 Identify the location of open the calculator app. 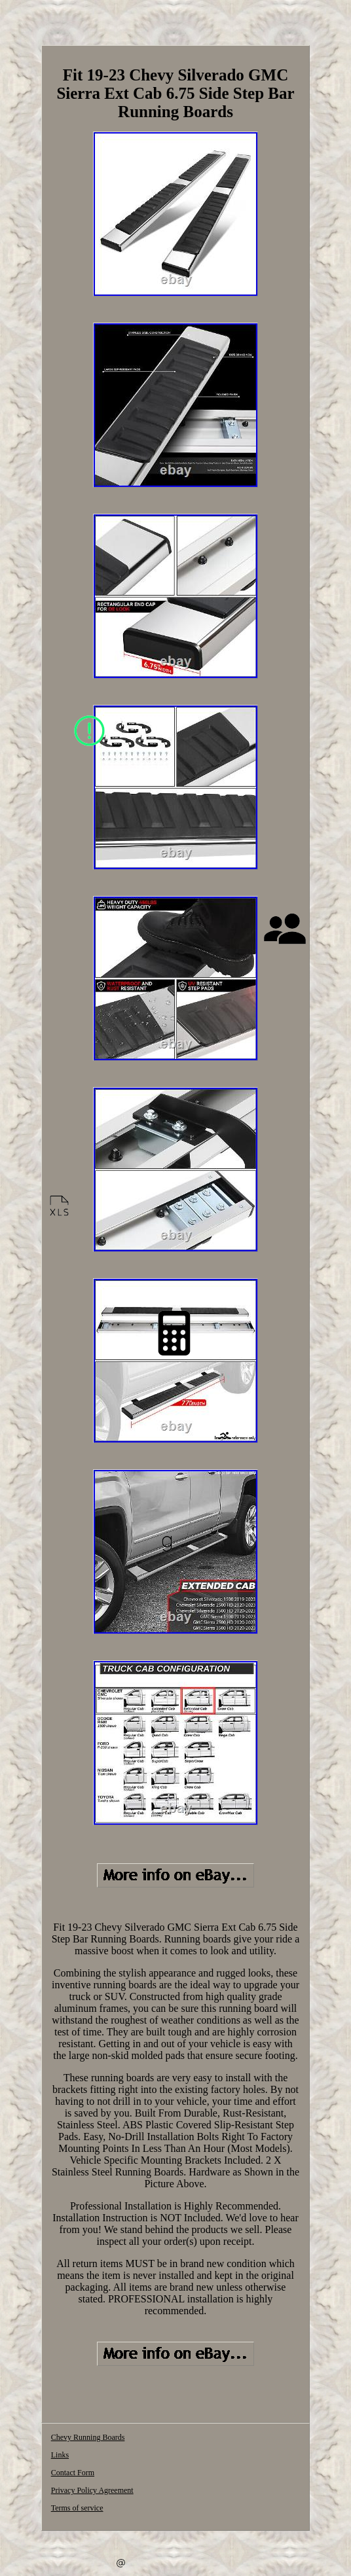
(174, 1333).